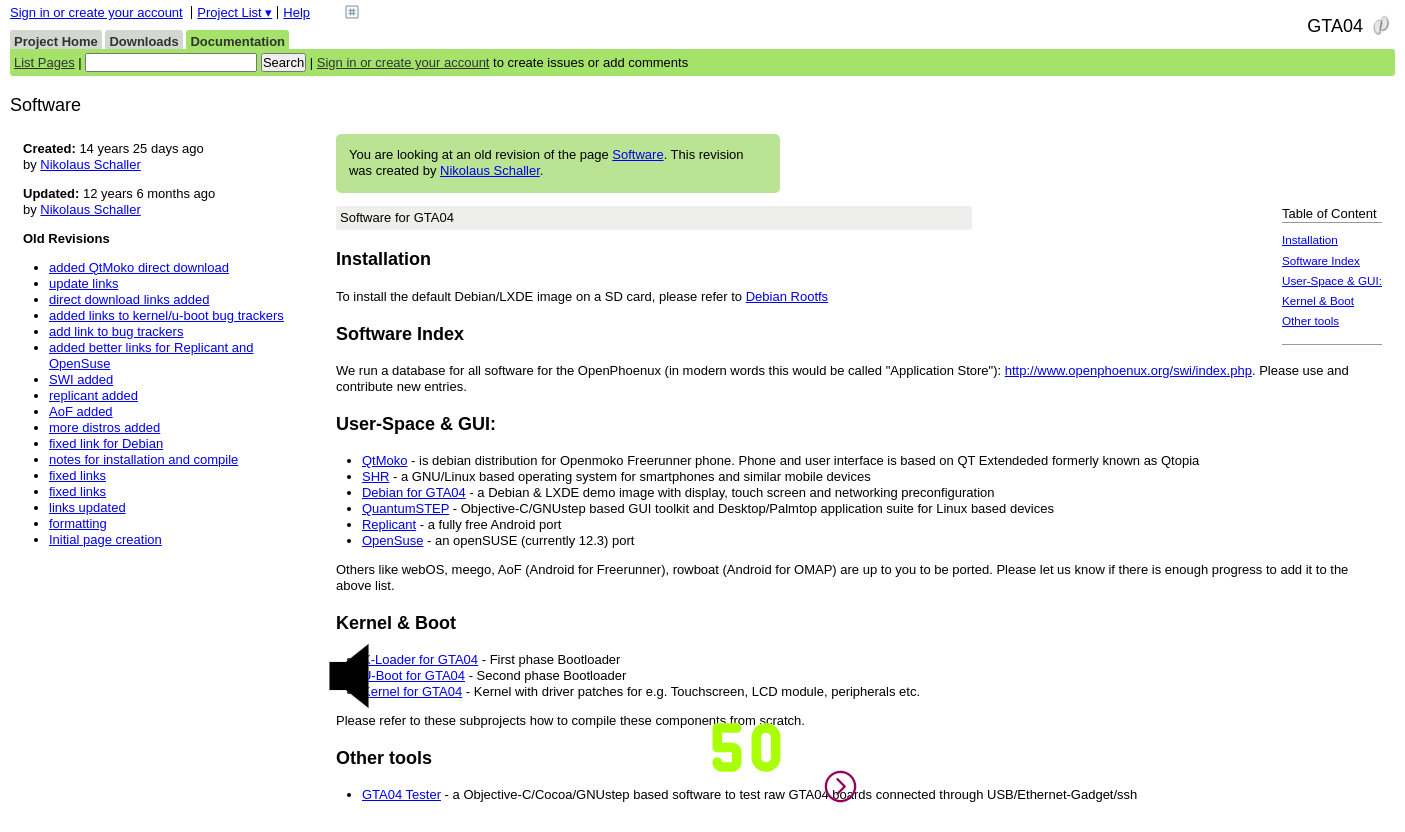  Describe the element at coordinates (746, 747) in the screenshot. I see `indicates a count or quantity of 50` at that location.